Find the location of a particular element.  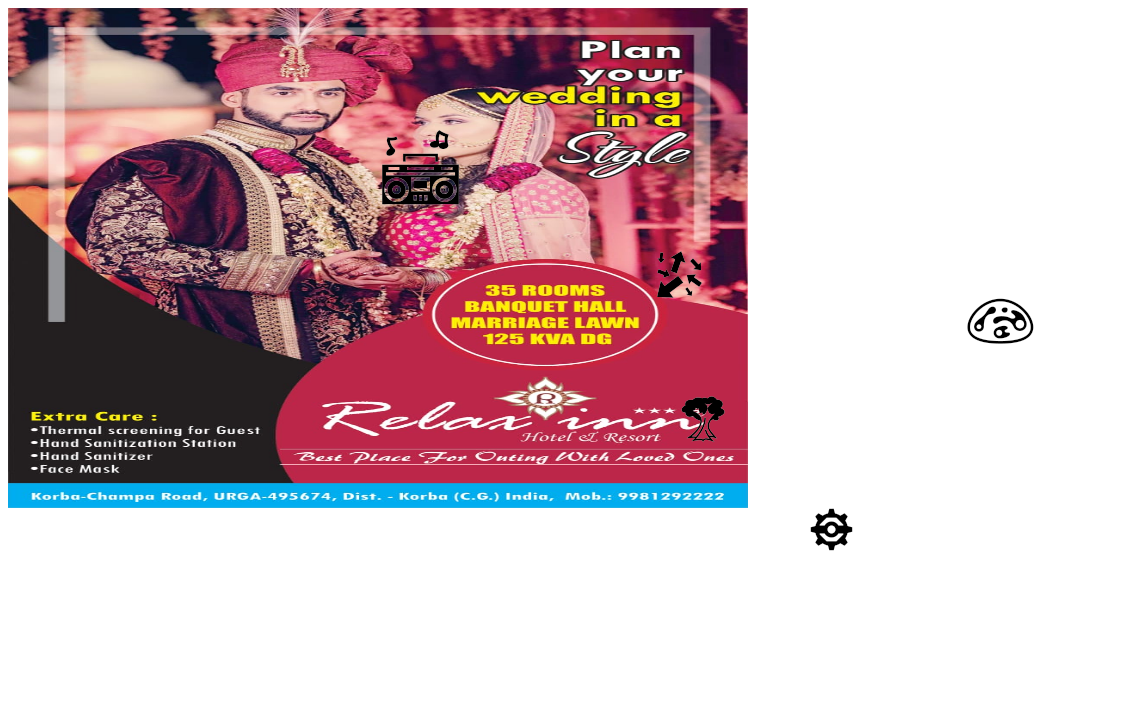

represents nature or environmental features in a game is located at coordinates (703, 419).